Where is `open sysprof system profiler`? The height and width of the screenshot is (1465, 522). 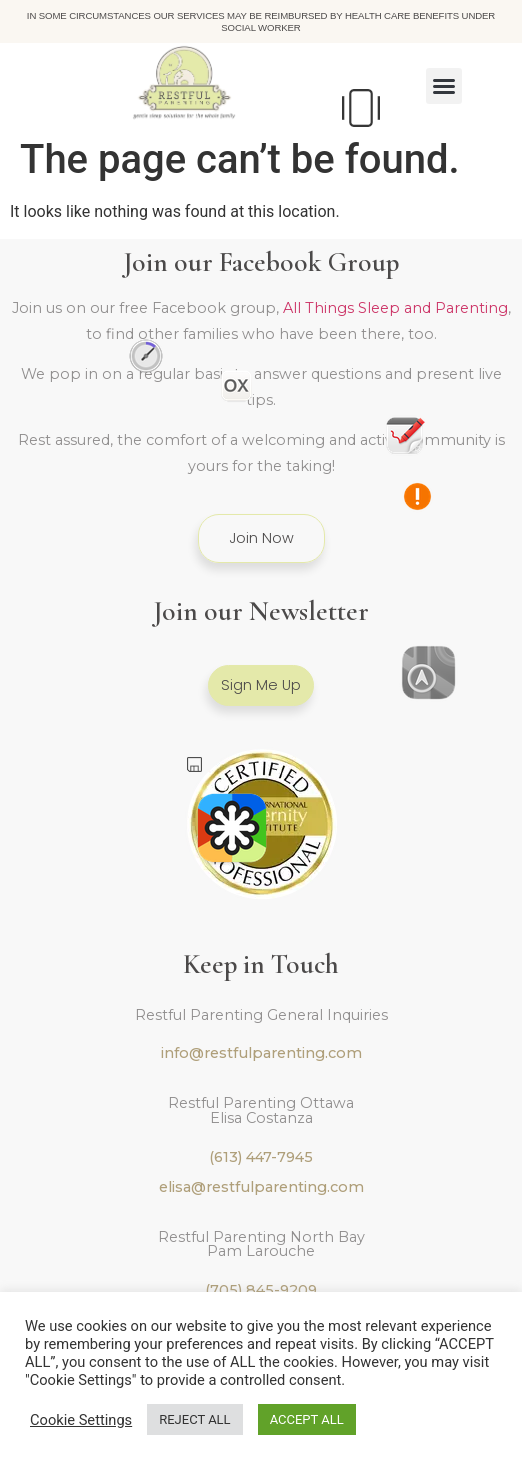 open sysprof system profiler is located at coordinates (146, 356).